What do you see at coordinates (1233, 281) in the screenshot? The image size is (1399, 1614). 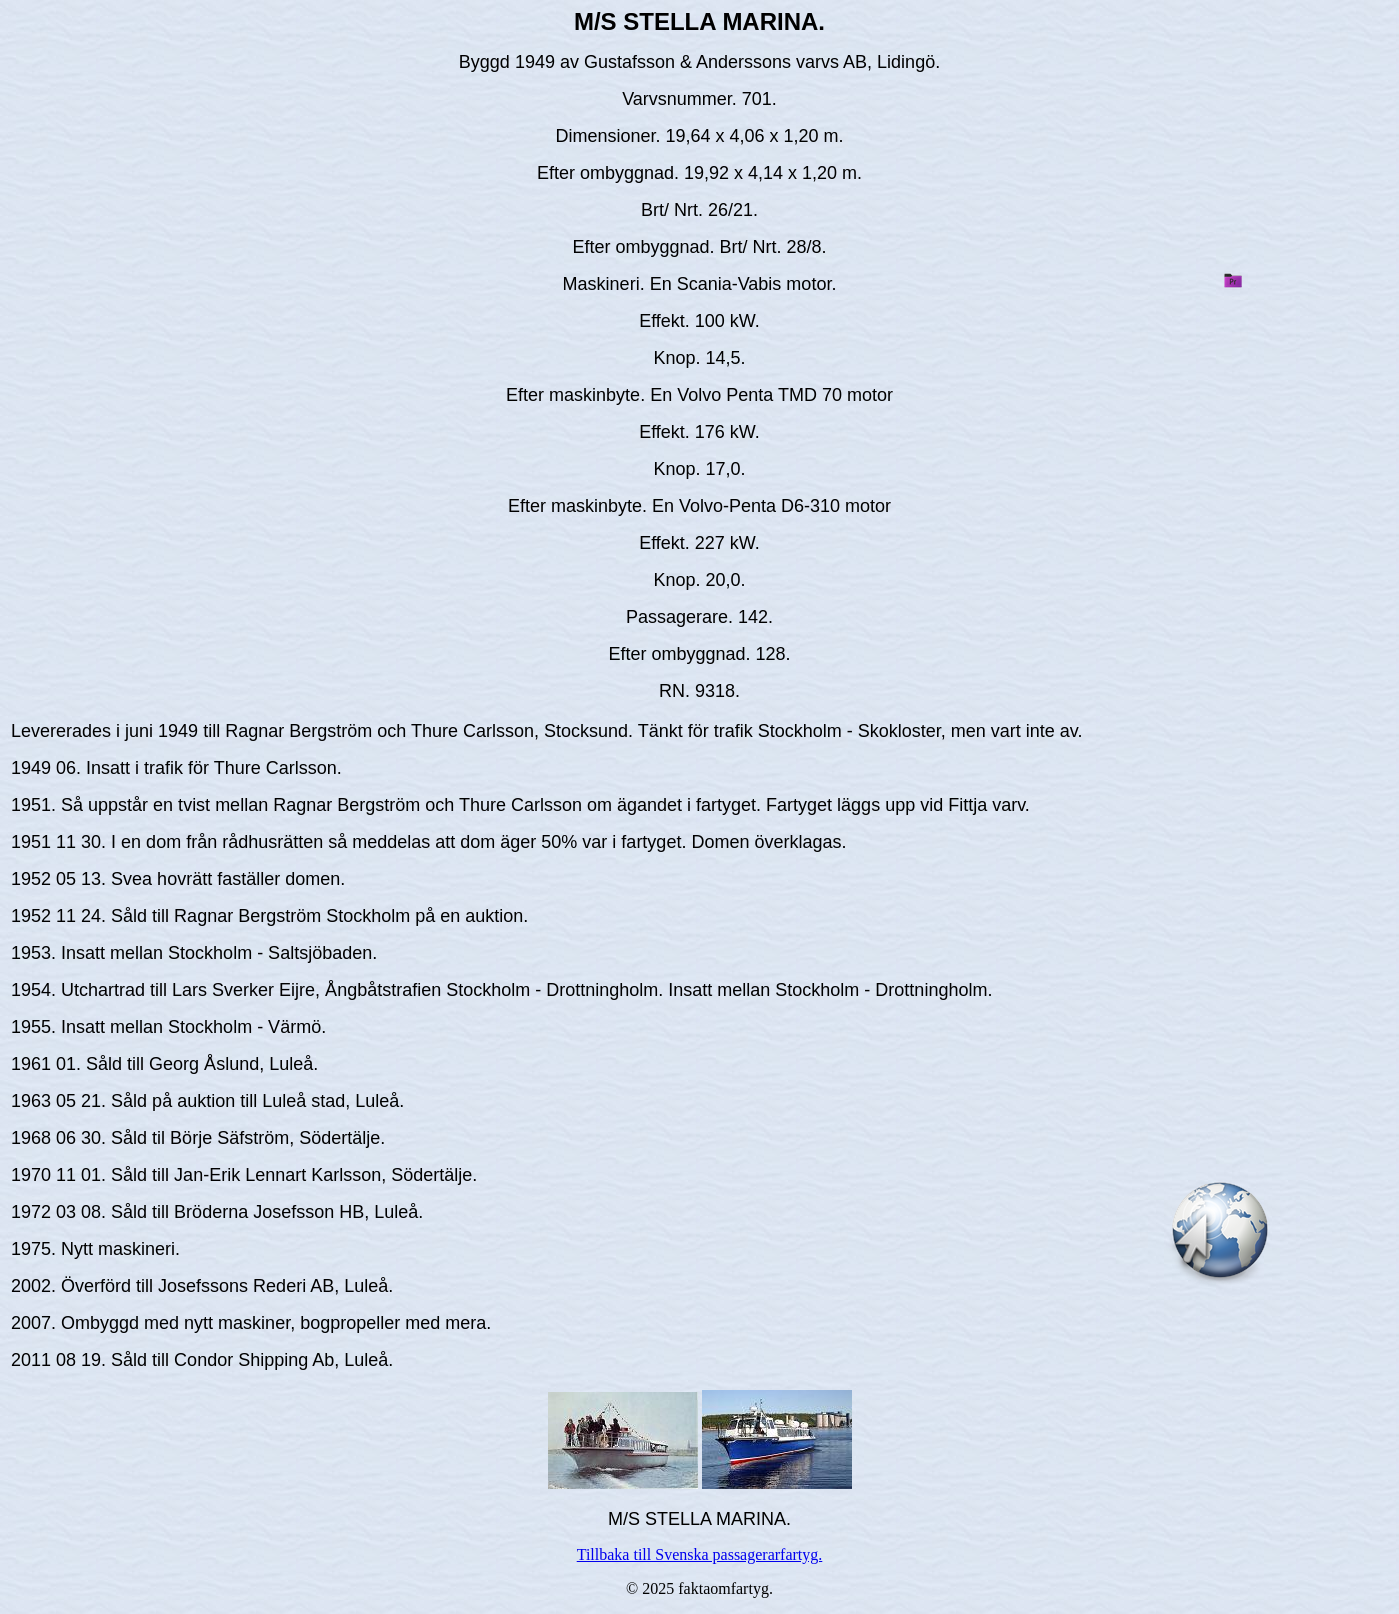 I see `open folder containing adobe premiere project files` at bounding box center [1233, 281].